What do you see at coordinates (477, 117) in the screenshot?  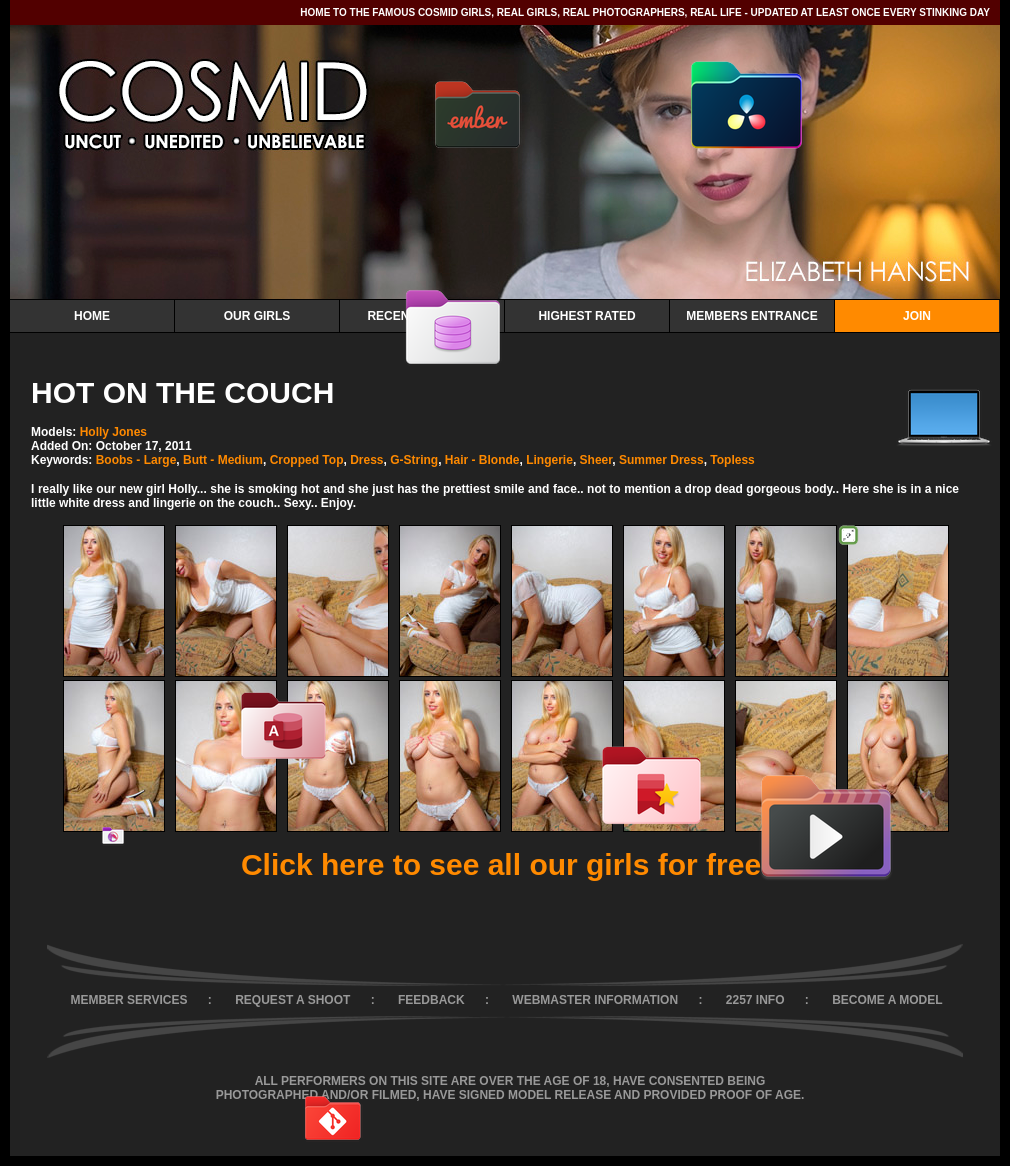 I see `folder containing ember.js project files` at bounding box center [477, 117].